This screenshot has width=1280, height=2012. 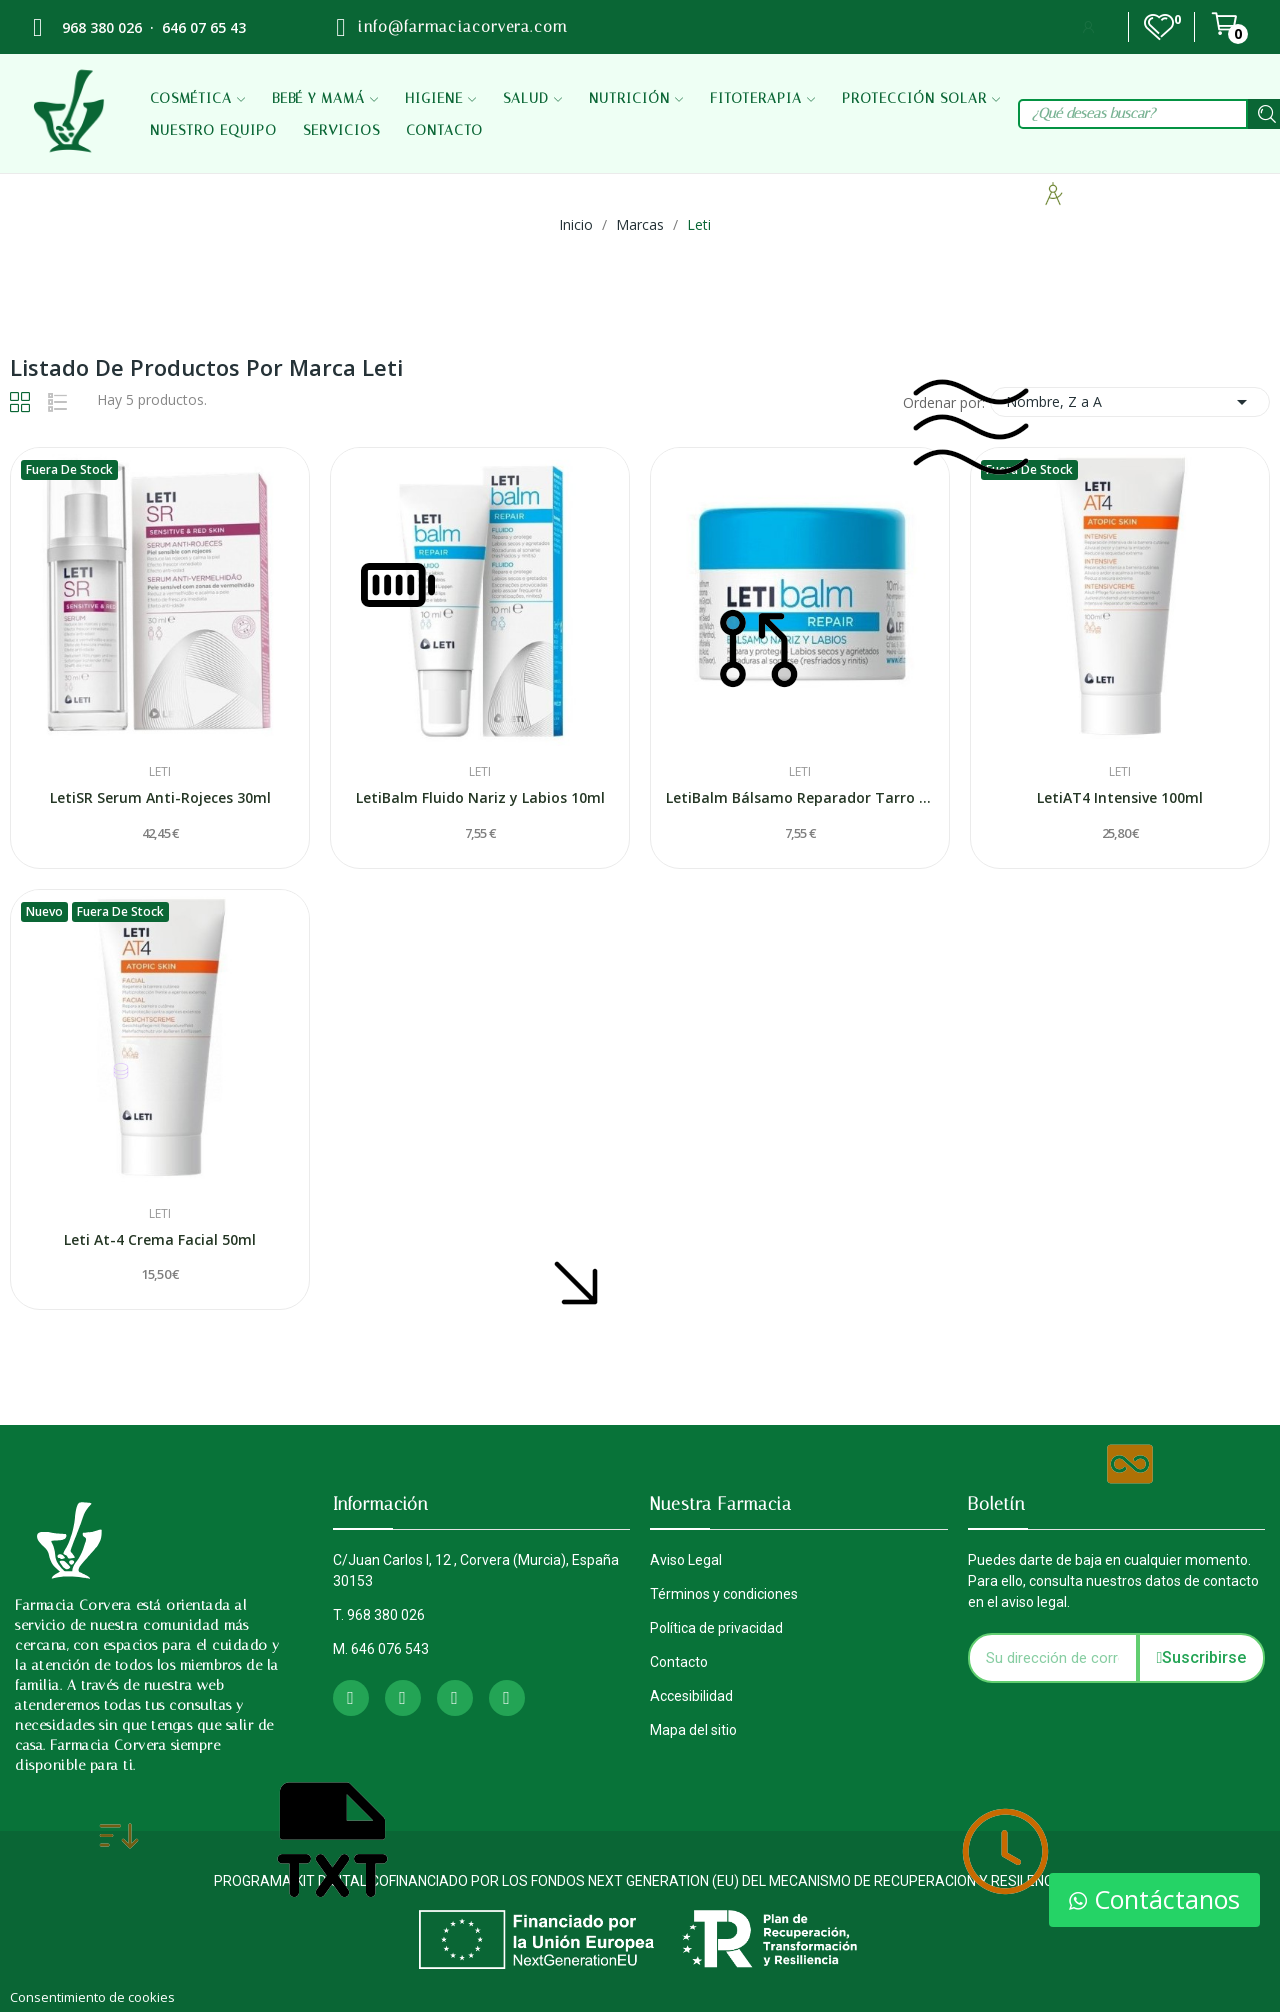 I want to click on open a plain text file, so click(x=332, y=1844).